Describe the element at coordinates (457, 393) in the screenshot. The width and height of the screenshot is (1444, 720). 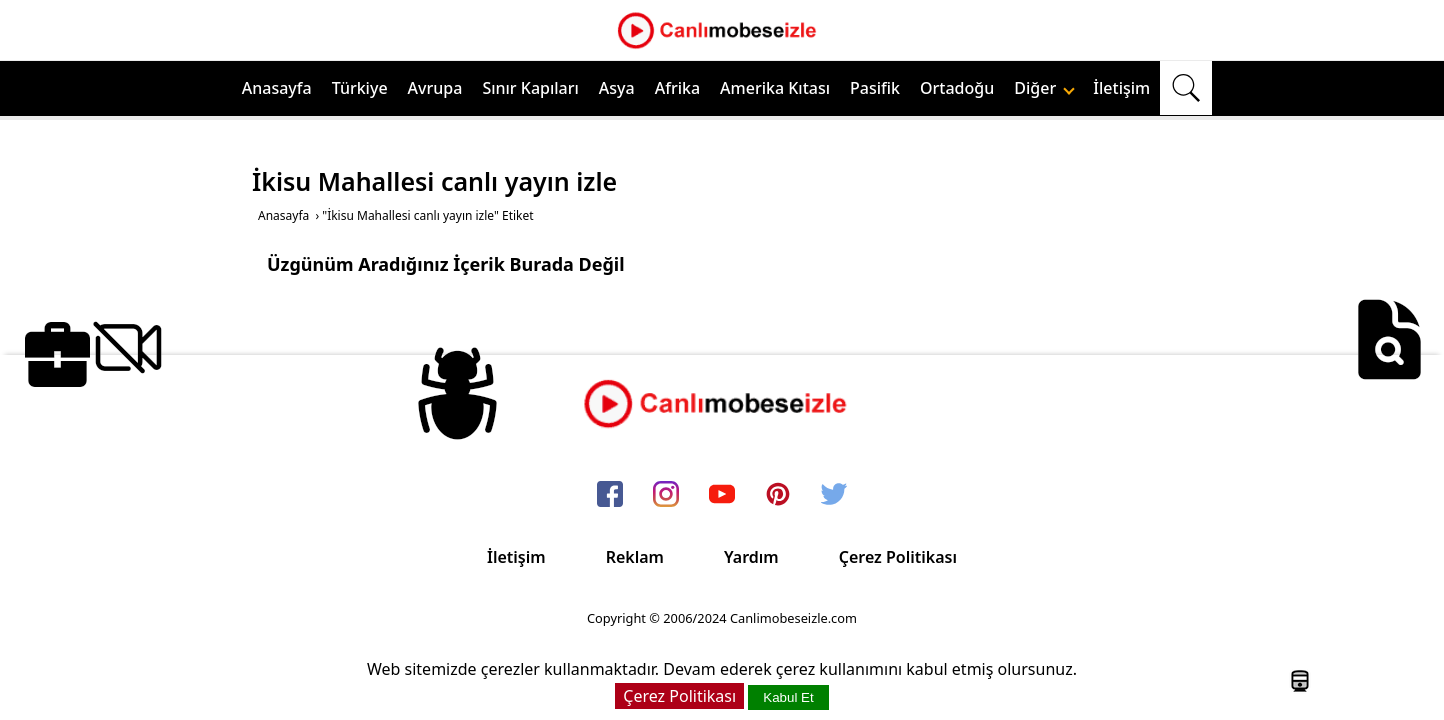
I see `report a bug or issue` at that location.